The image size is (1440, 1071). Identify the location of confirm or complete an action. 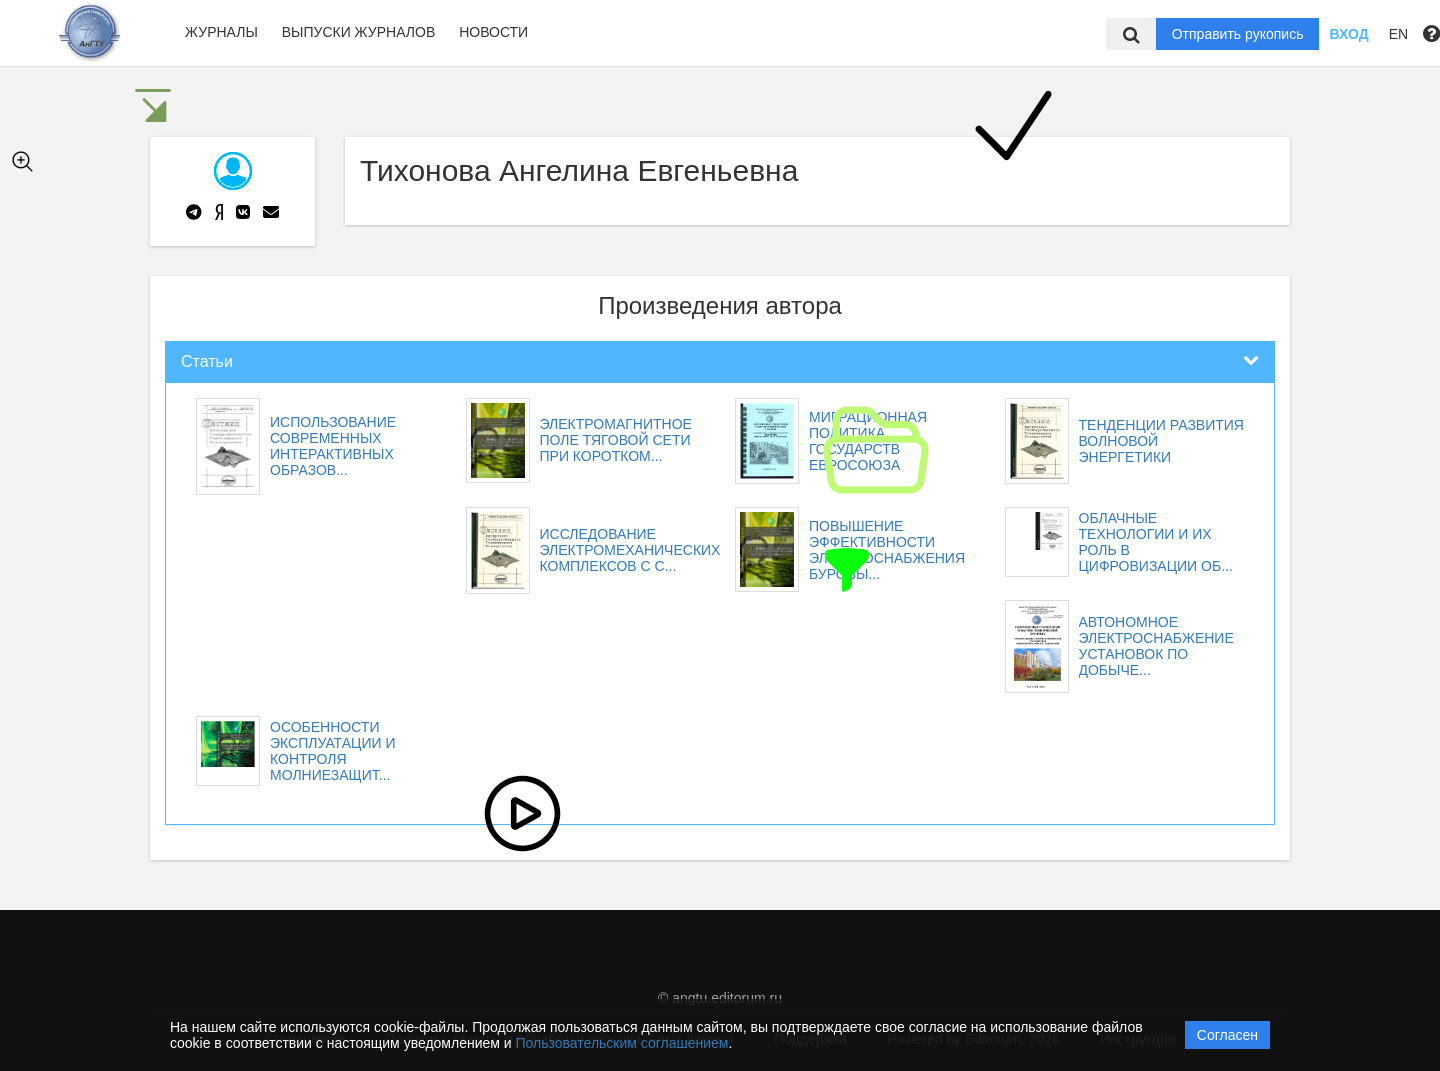
(1013, 125).